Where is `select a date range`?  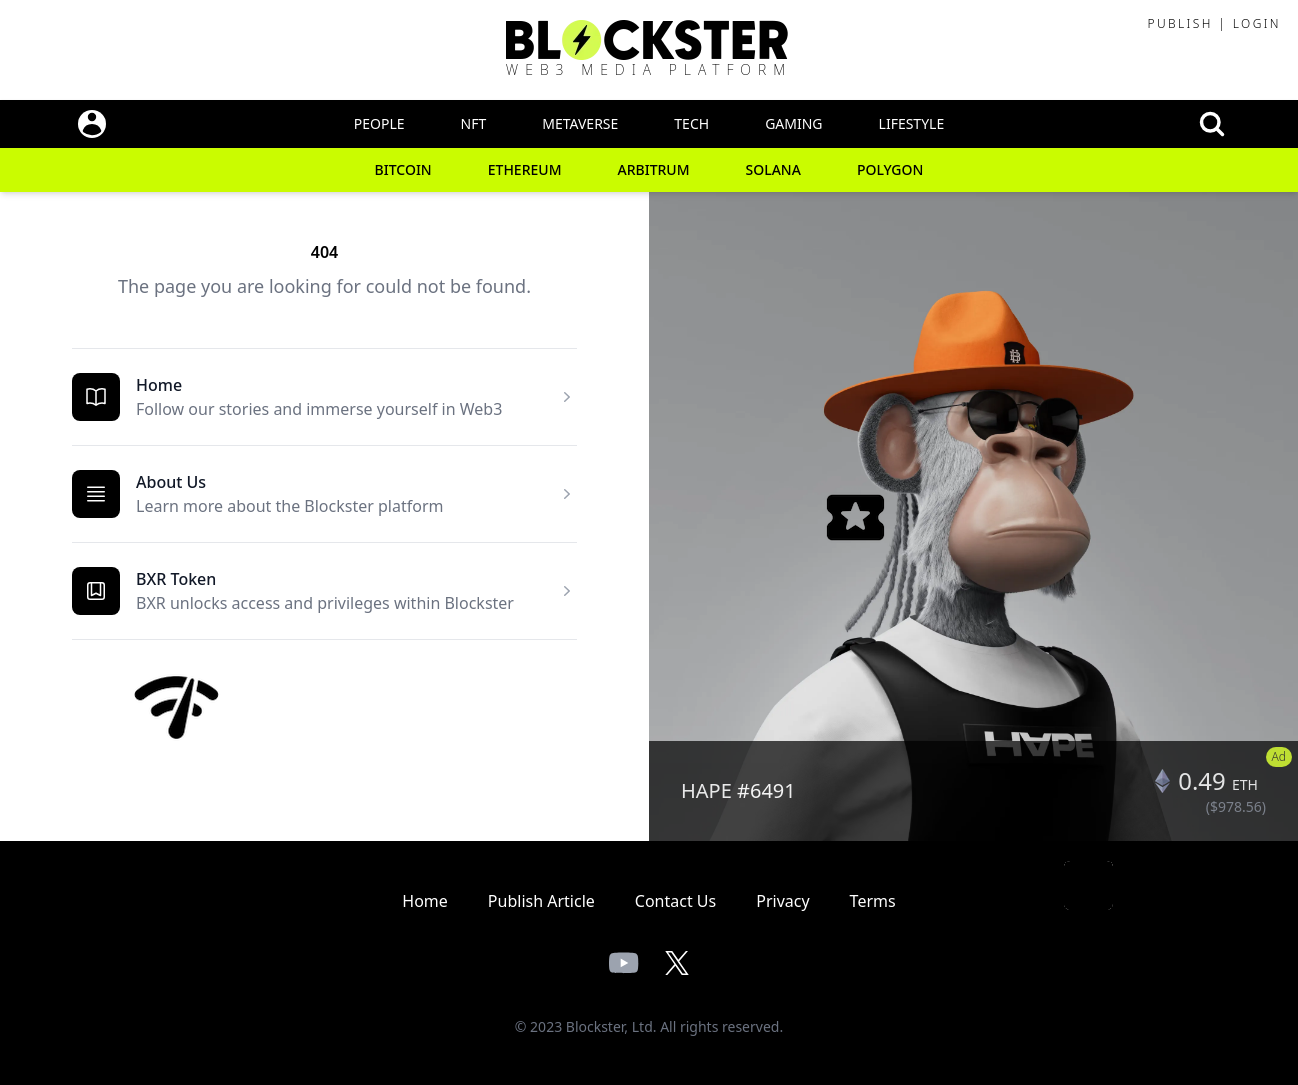 select a date range is located at coordinates (1088, 882).